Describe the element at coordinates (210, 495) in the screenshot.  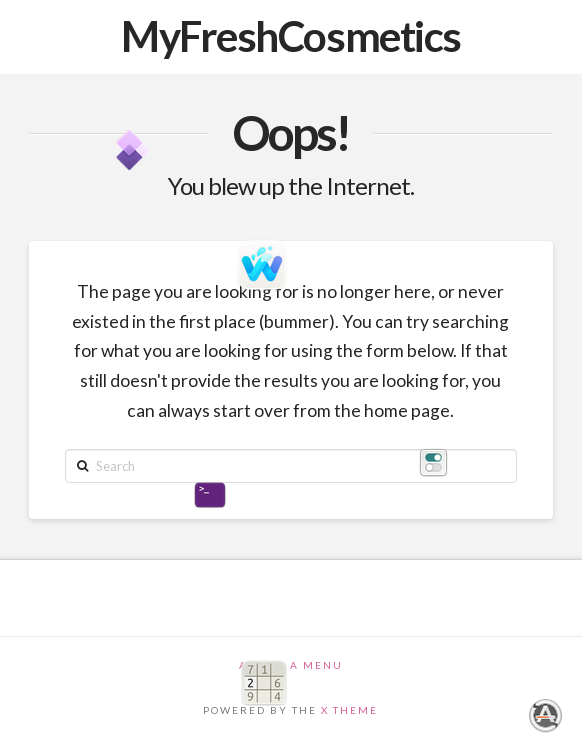
I see `open root terminal with administrator privileges` at that location.